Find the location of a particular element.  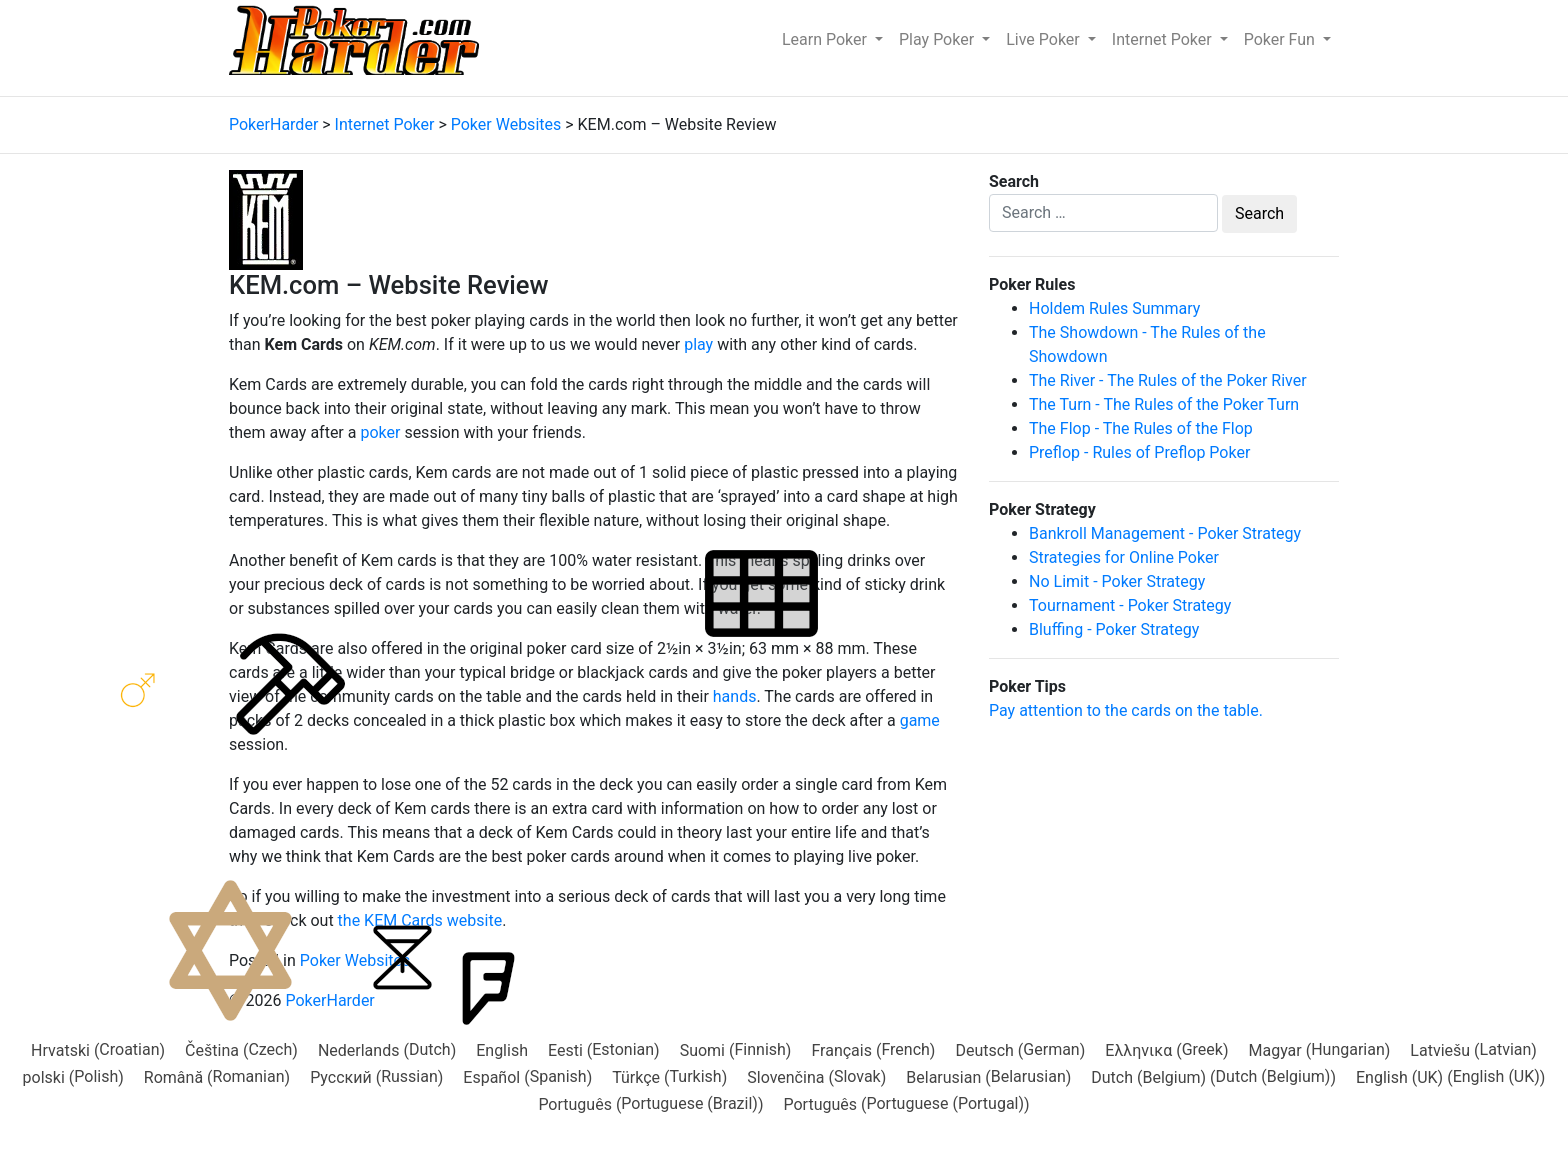

open foursquare app is located at coordinates (488, 988).